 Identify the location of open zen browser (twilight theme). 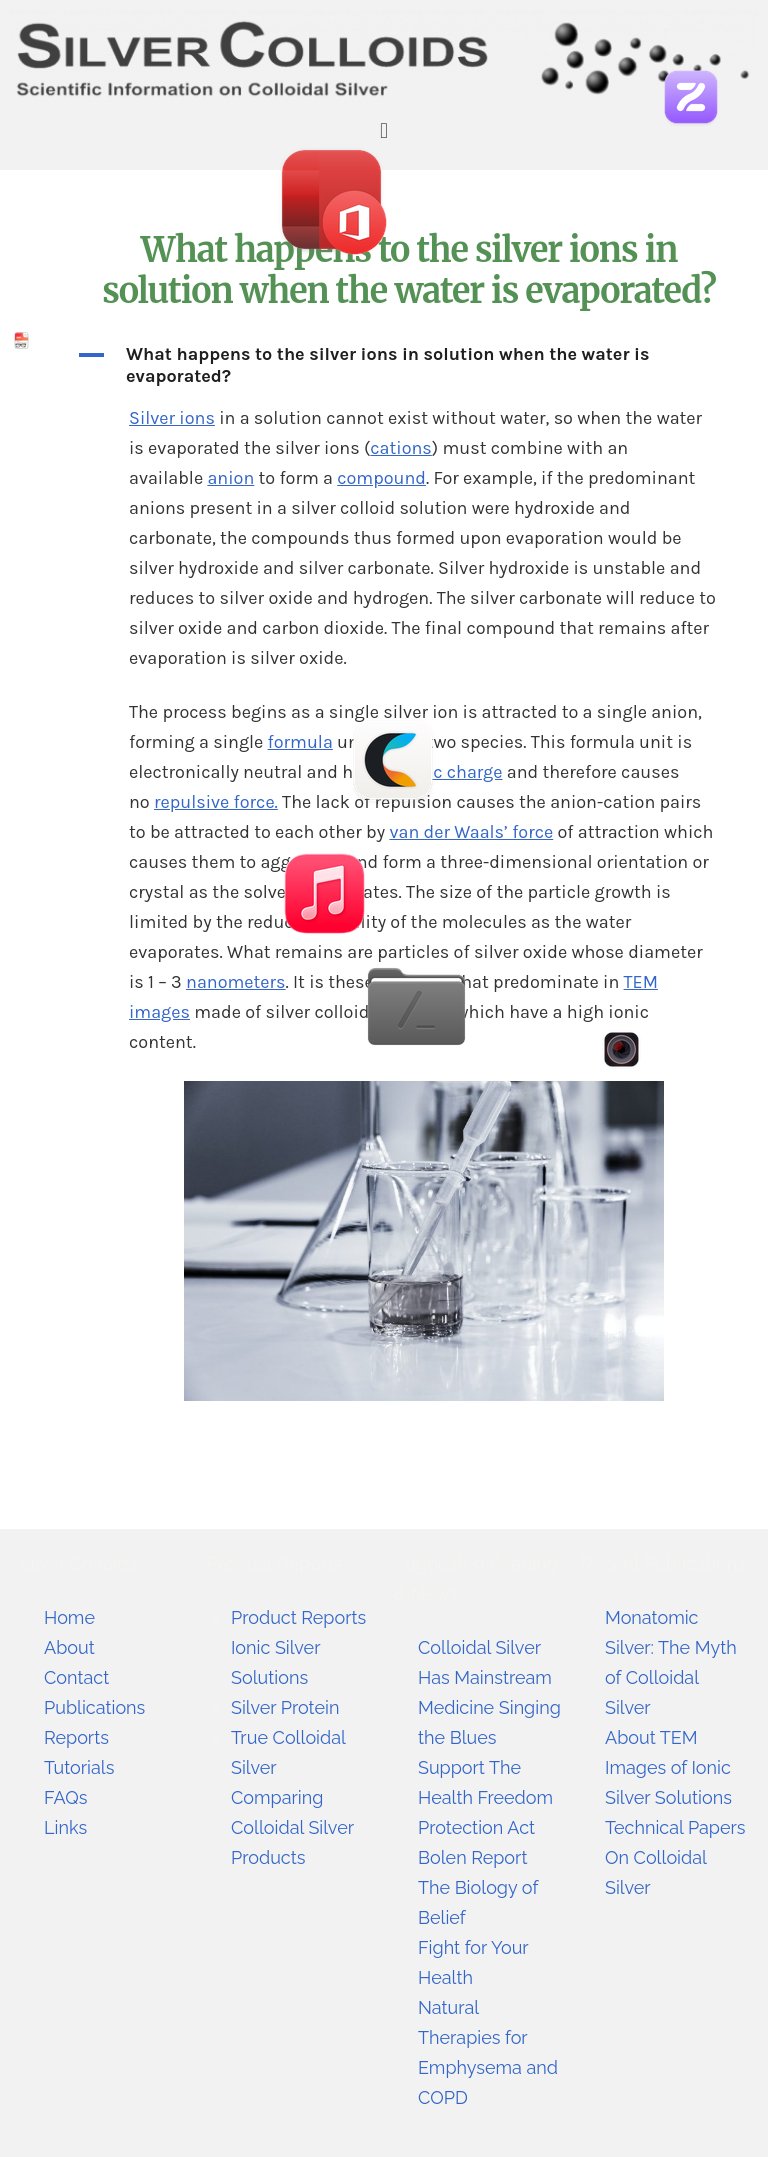
(691, 97).